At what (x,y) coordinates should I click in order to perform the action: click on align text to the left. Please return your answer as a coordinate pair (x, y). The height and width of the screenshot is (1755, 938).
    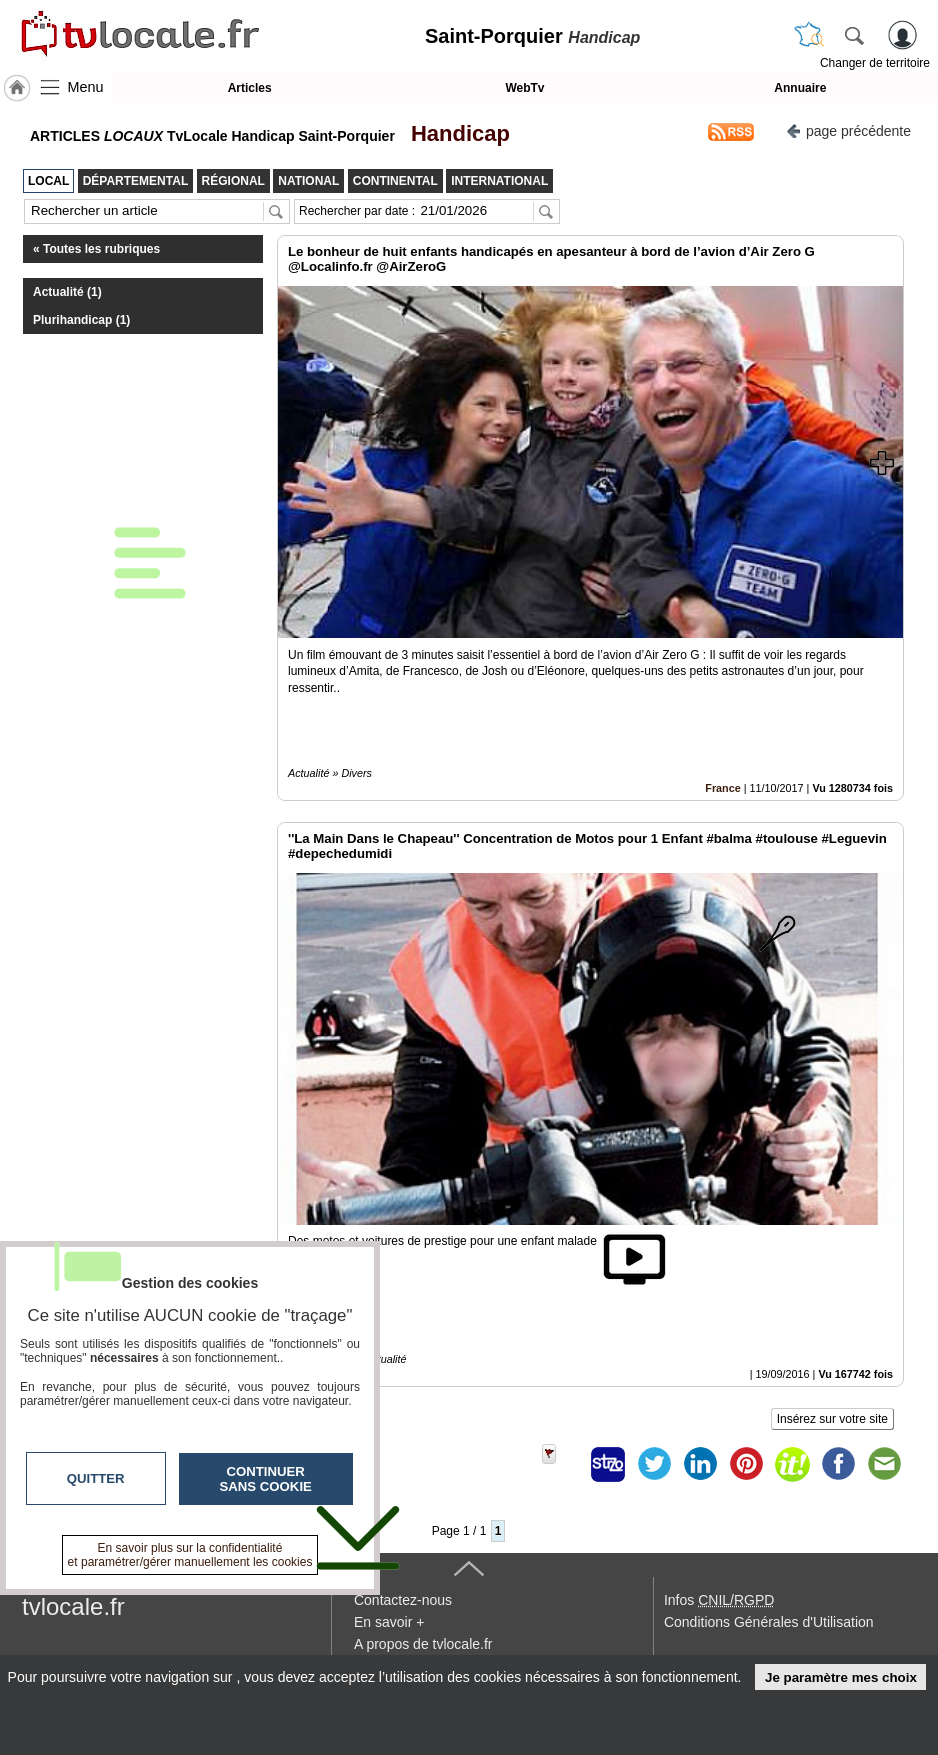
    Looking at the image, I should click on (150, 563).